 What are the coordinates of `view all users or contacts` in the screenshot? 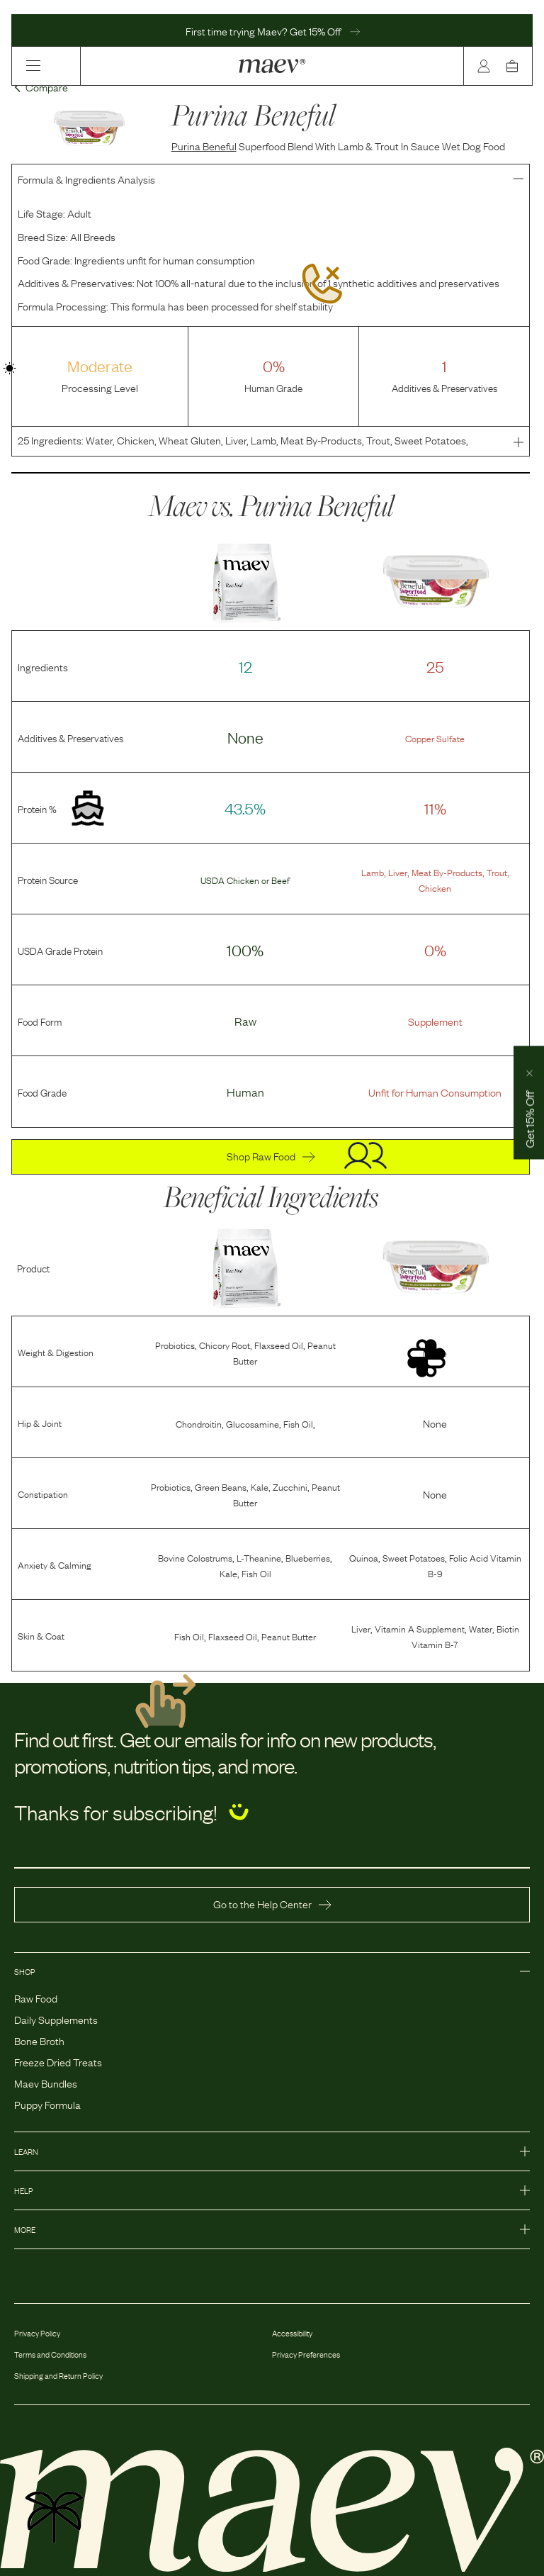 It's located at (366, 1155).